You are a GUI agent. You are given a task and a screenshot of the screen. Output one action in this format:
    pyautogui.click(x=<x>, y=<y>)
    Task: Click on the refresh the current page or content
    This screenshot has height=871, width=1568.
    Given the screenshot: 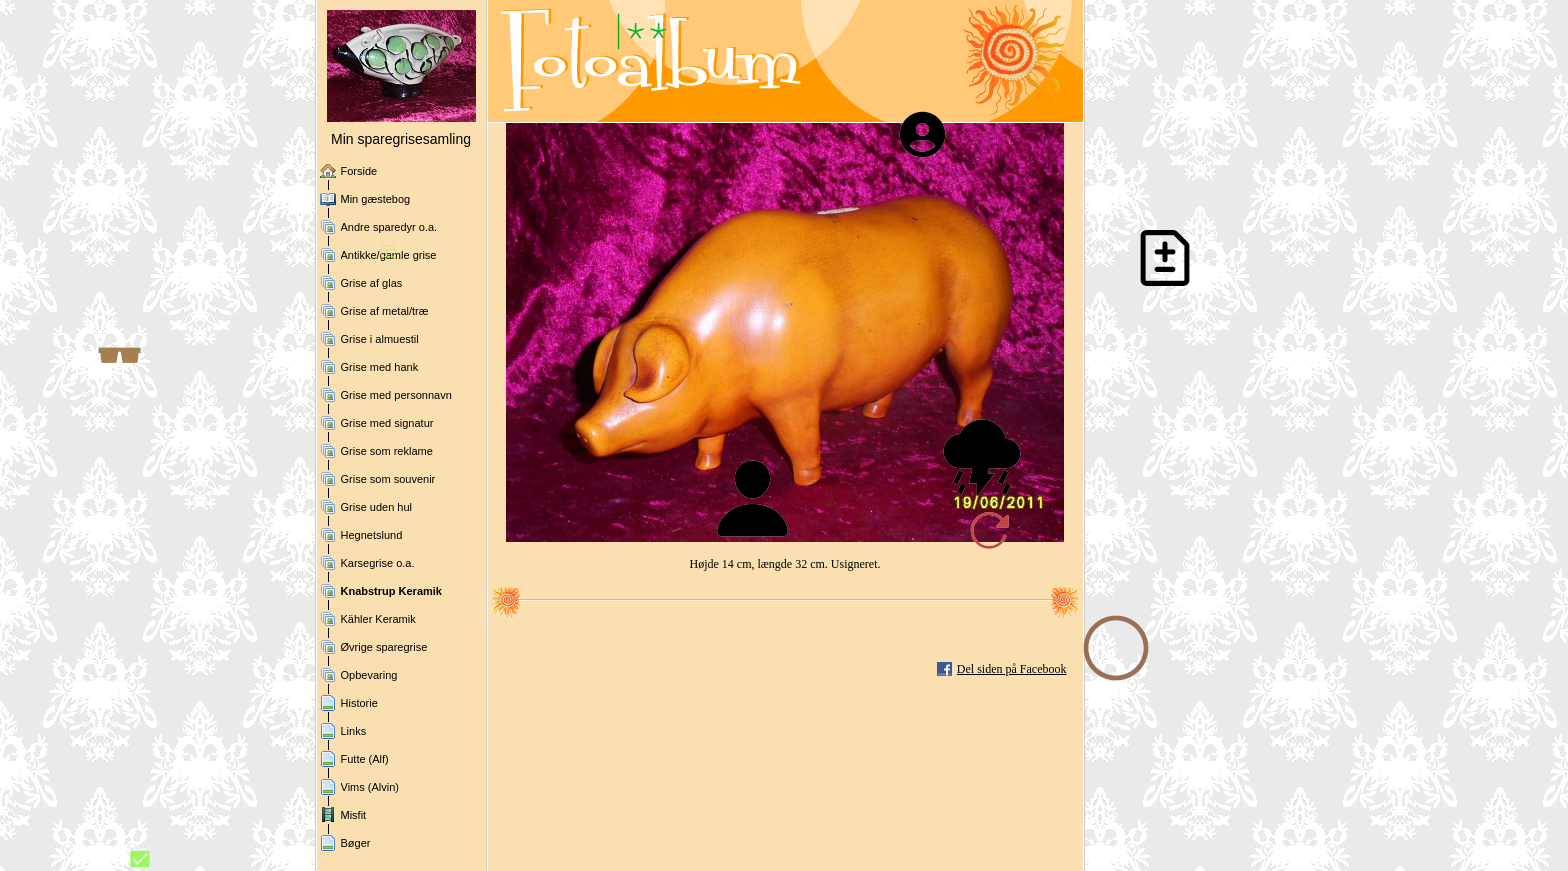 What is the action you would take?
    pyautogui.click(x=990, y=530)
    